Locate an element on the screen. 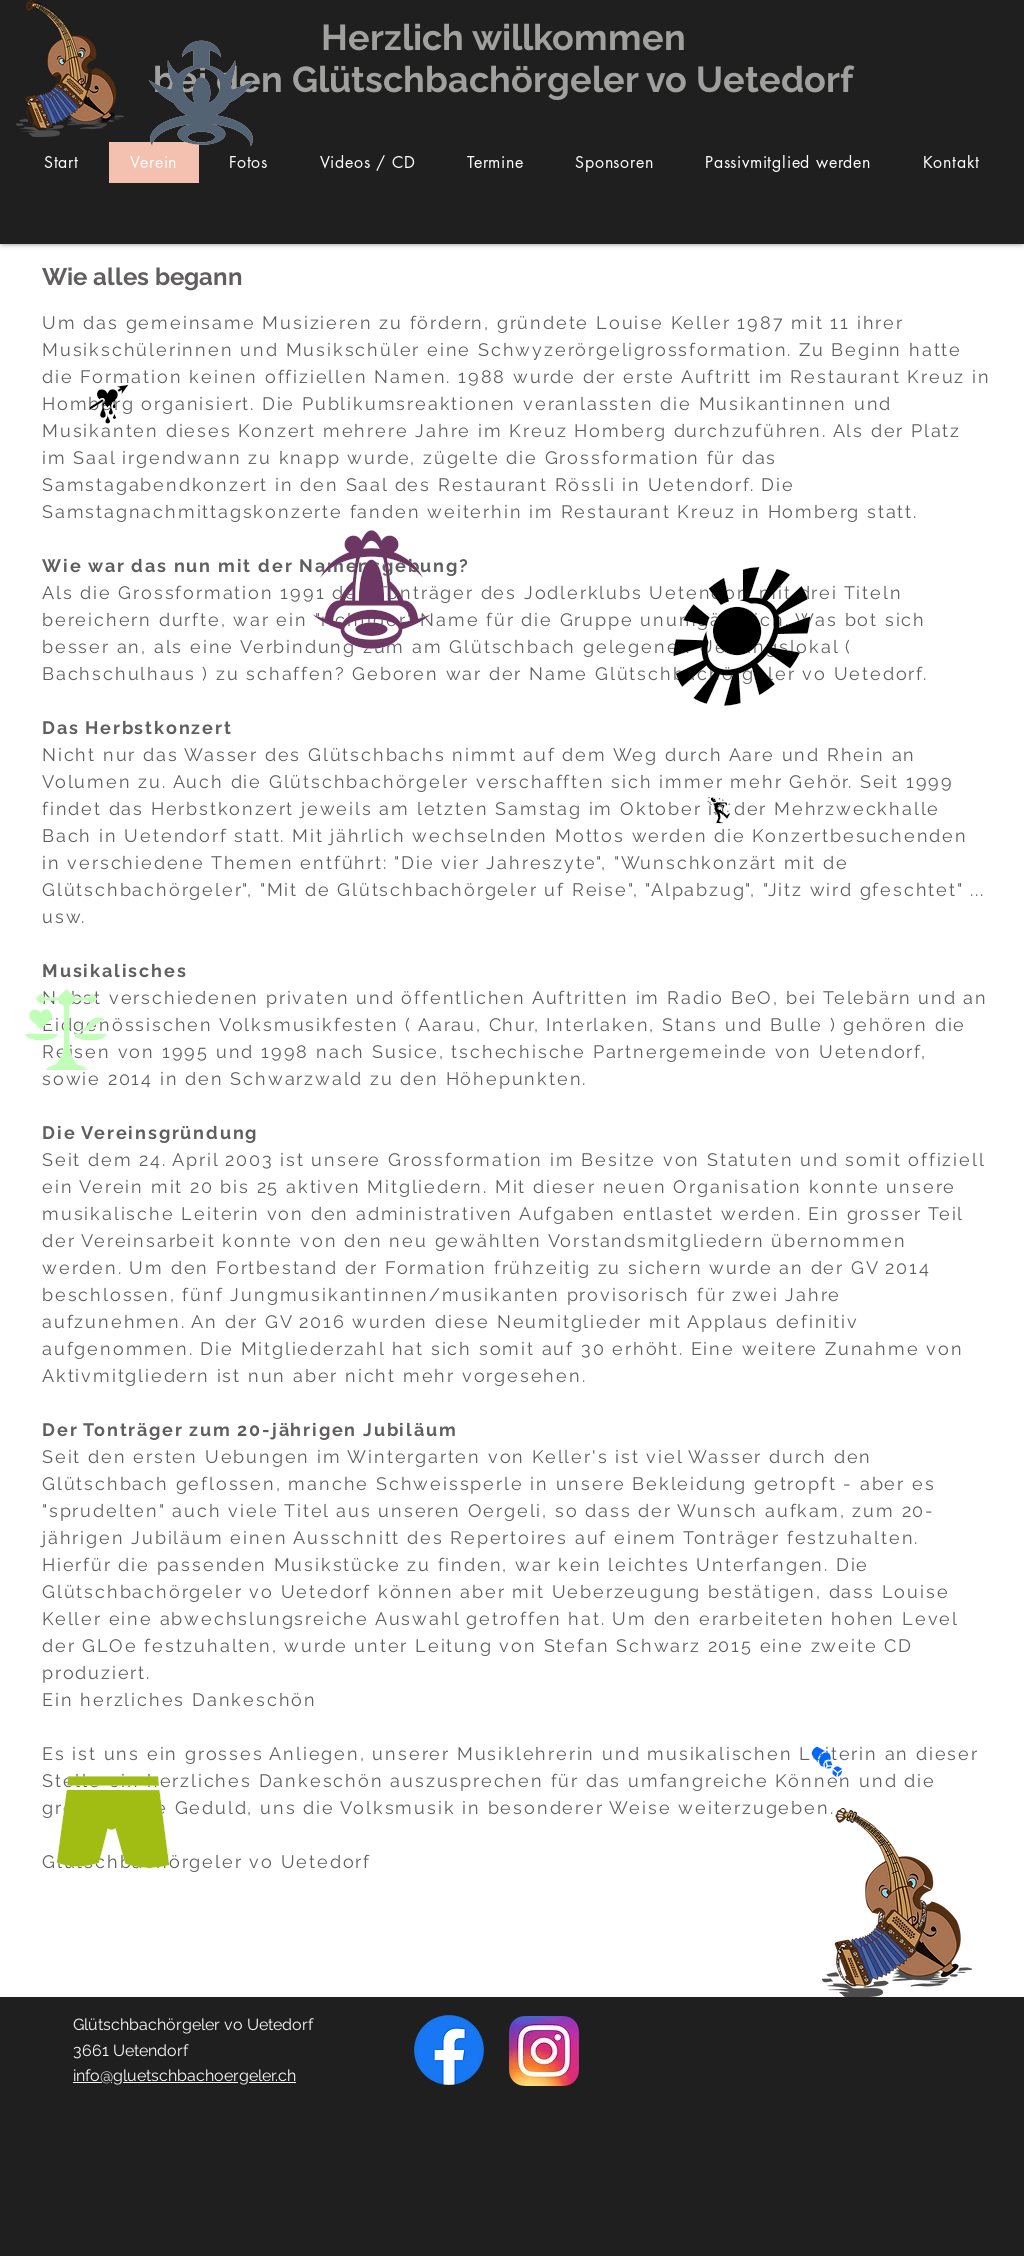 The height and width of the screenshot is (2256, 1024). zombie enemy or character type in a game is located at coordinates (720, 810).